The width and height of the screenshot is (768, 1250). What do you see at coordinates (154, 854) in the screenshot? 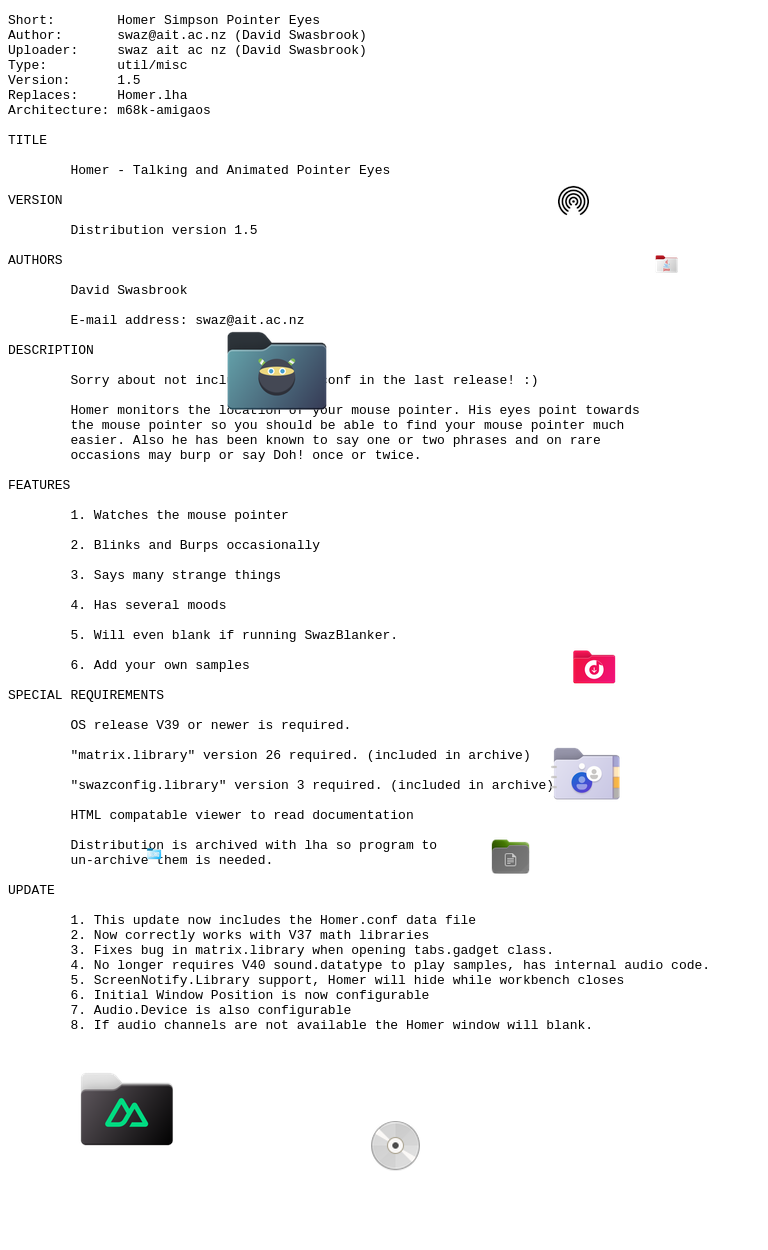
I see `folder containing Blizzard games or files` at bounding box center [154, 854].